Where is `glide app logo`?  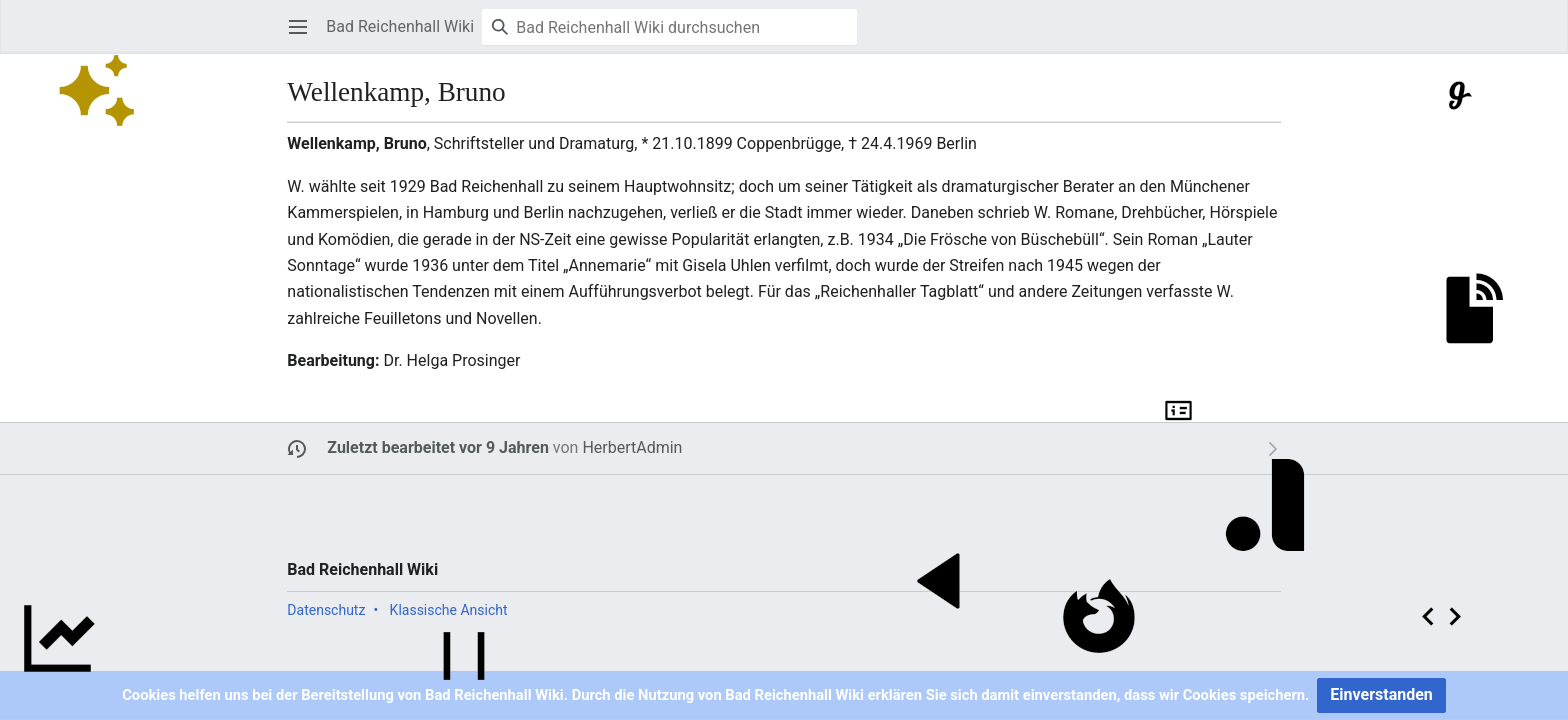 glide app logo is located at coordinates (1459, 95).